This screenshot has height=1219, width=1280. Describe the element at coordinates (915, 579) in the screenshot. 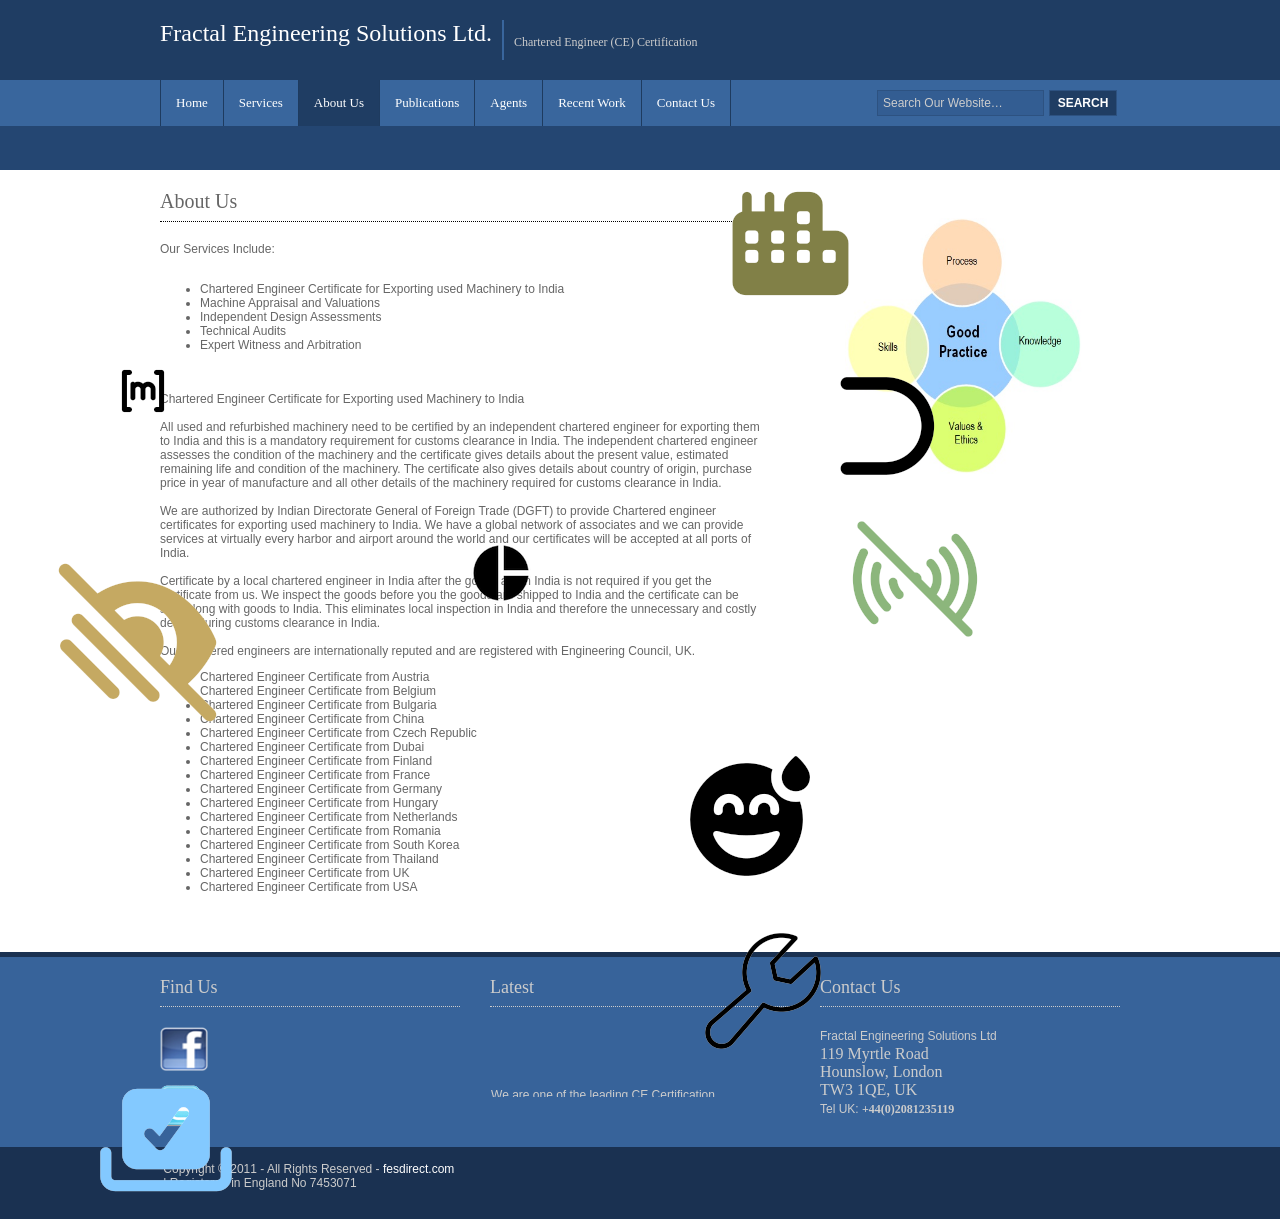

I see `no signal or connection unavailable` at that location.